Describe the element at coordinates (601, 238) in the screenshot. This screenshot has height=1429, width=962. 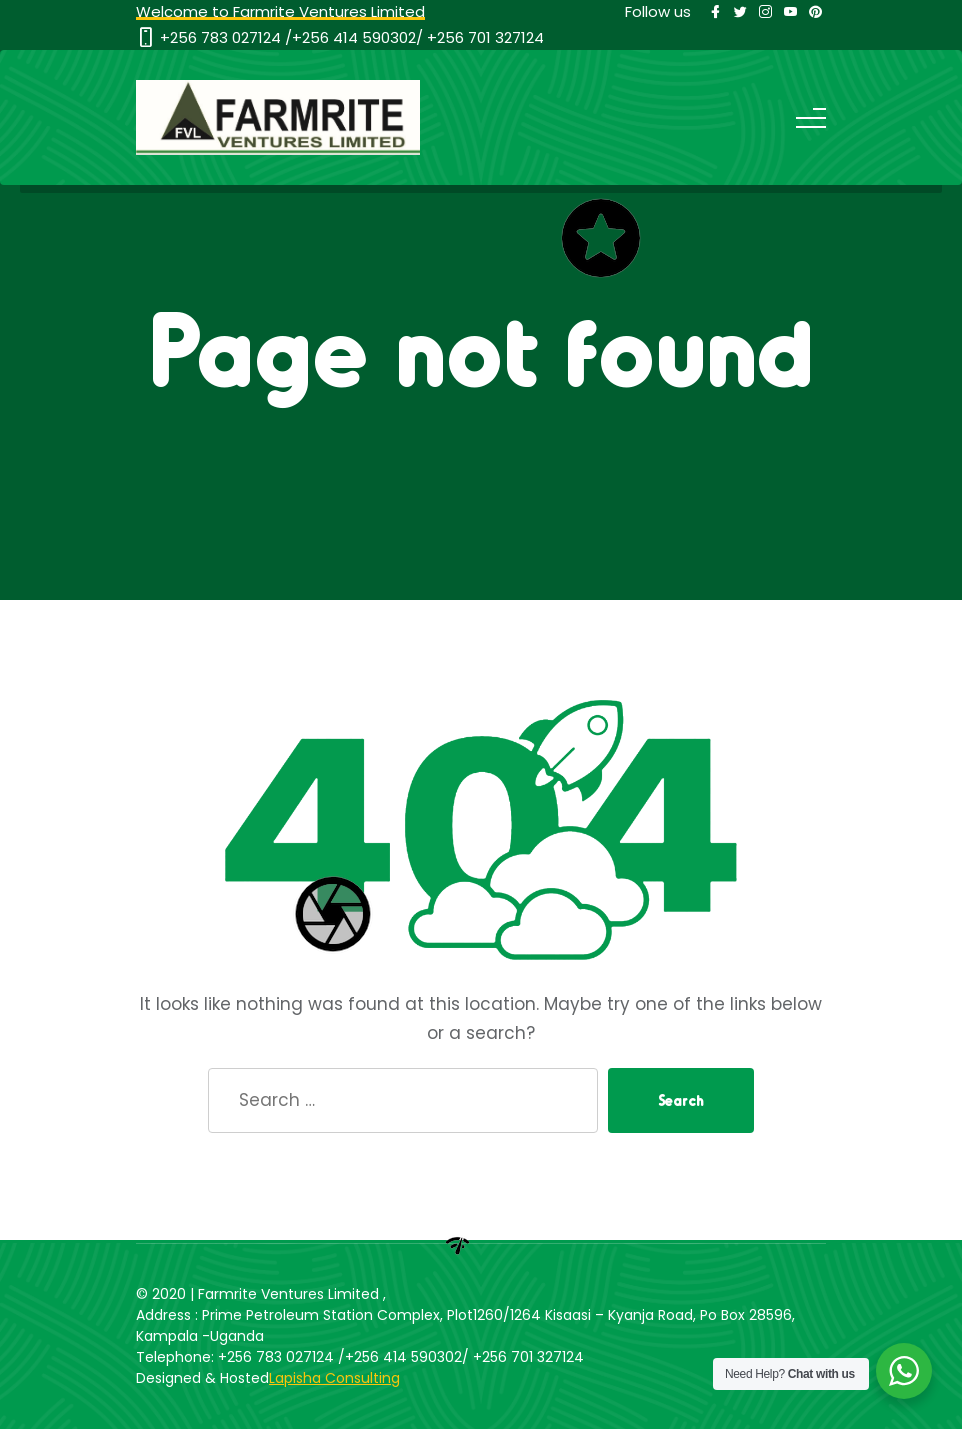
I see `mark item as favorite` at that location.